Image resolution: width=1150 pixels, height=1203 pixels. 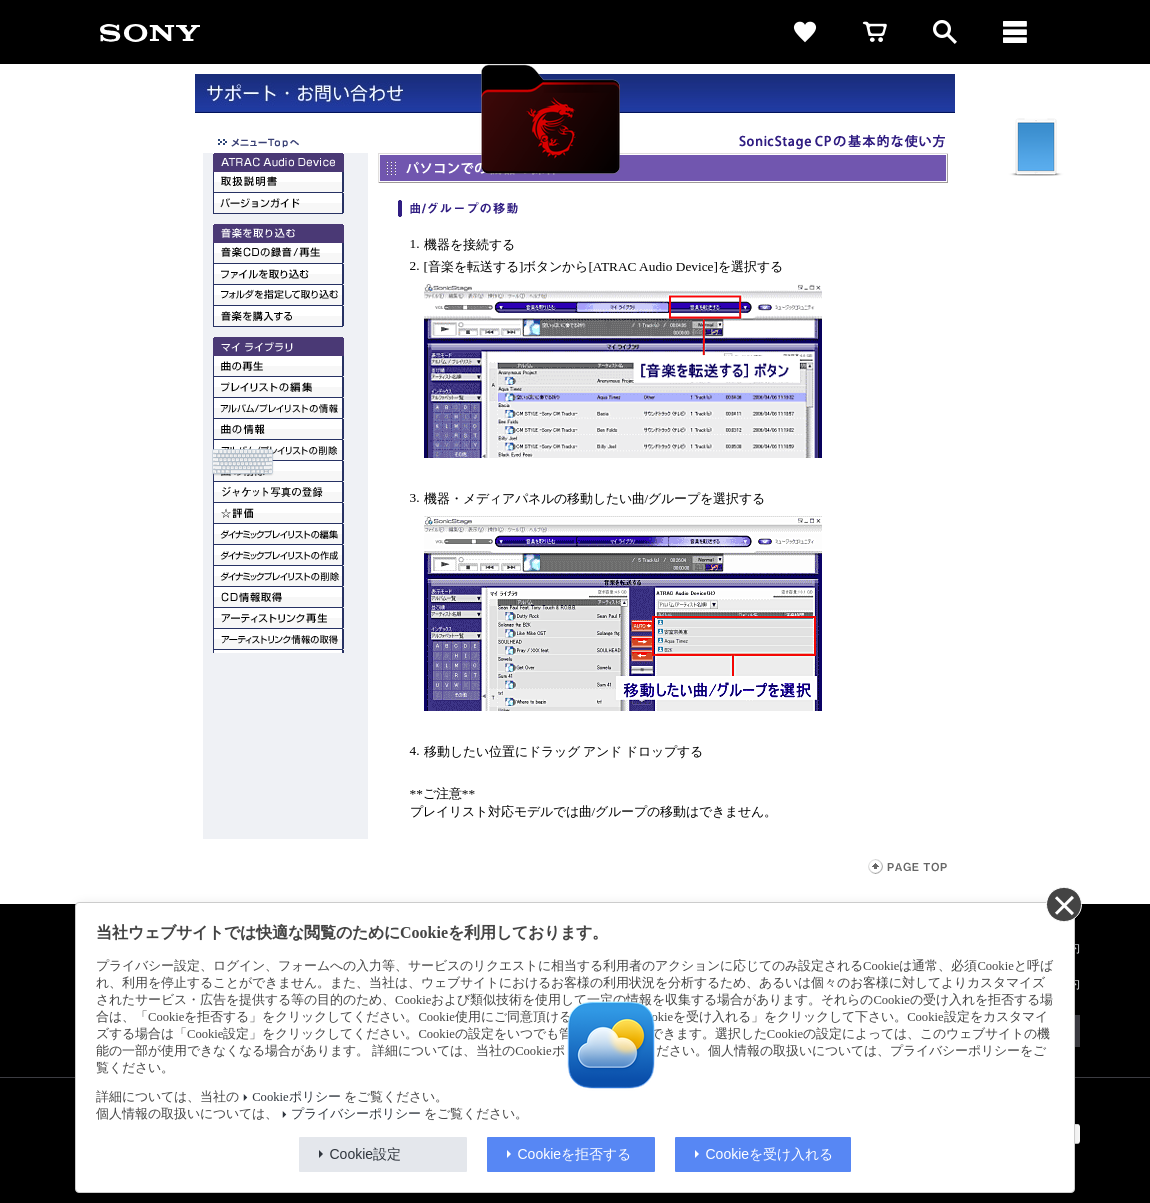 What do you see at coordinates (1036, 147) in the screenshot?
I see `iPad Pro with cellular connectivity` at bounding box center [1036, 147].